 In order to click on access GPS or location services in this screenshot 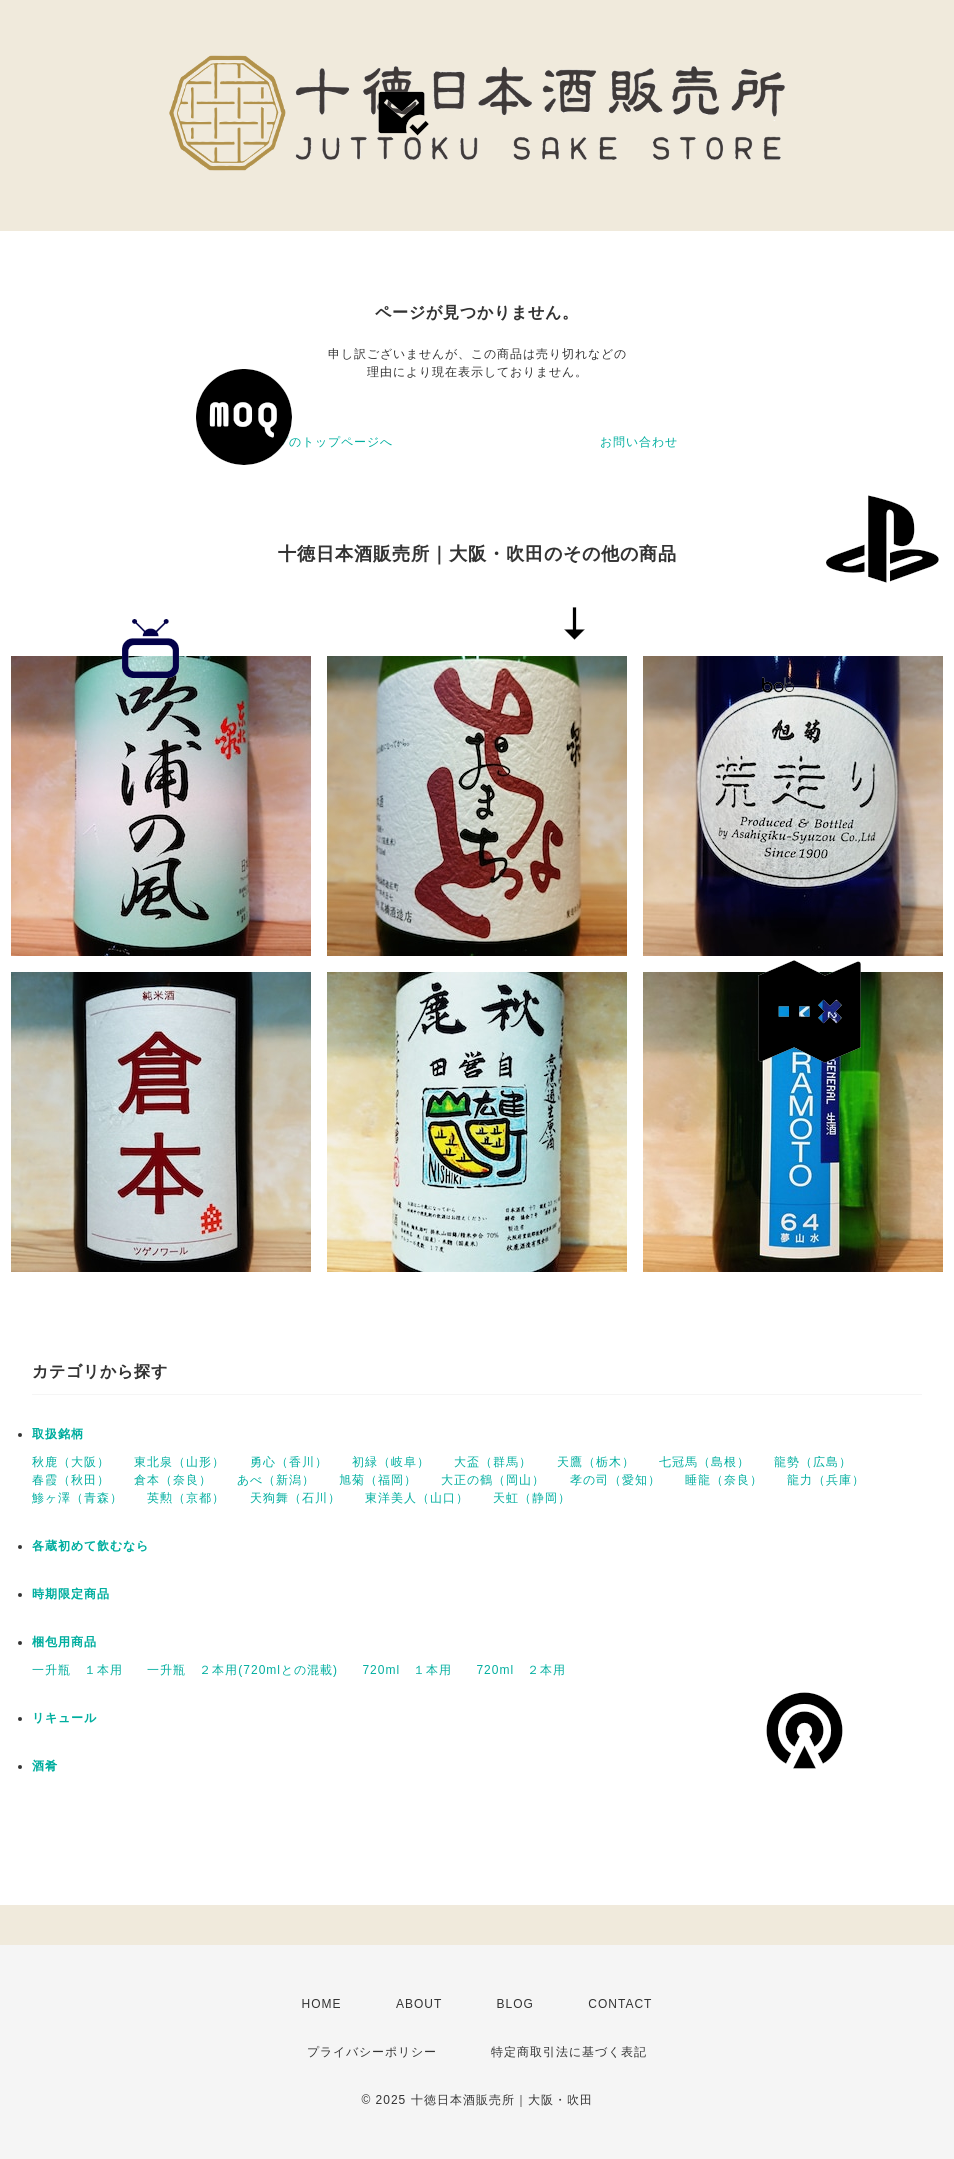, I will do `click(804, 1730)`.